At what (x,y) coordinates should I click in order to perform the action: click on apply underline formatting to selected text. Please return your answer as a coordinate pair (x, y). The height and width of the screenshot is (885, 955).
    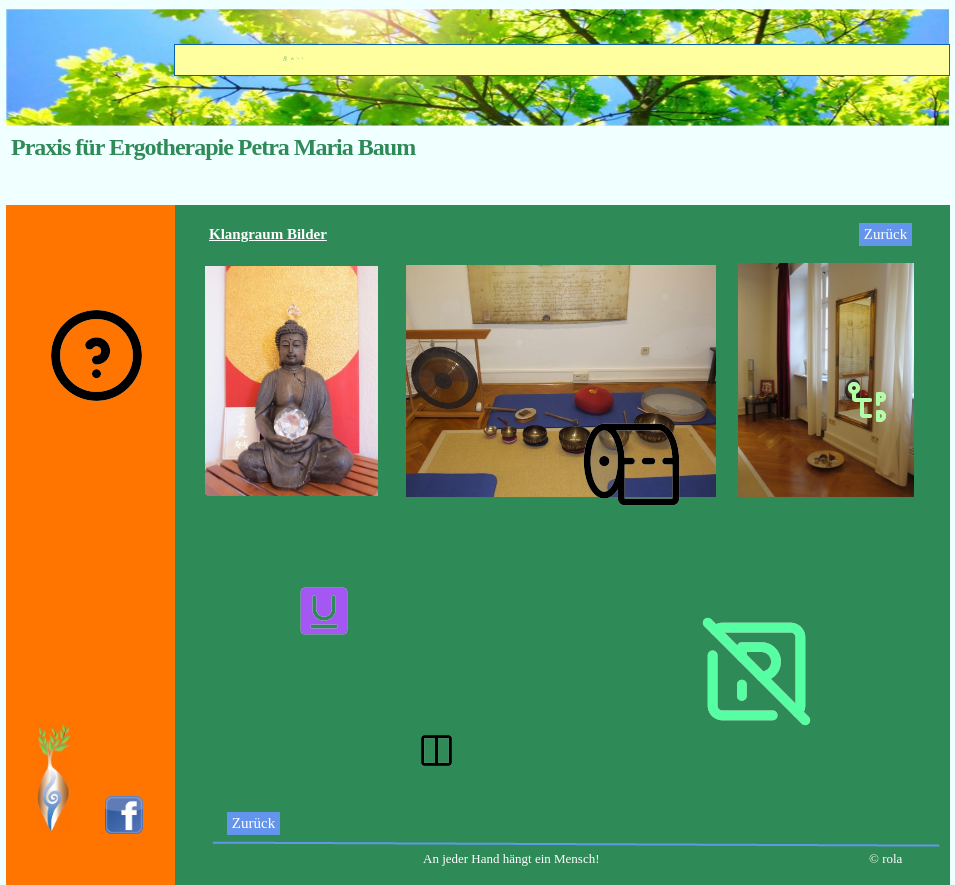
    Looking at the image, I should click on (324, 611).